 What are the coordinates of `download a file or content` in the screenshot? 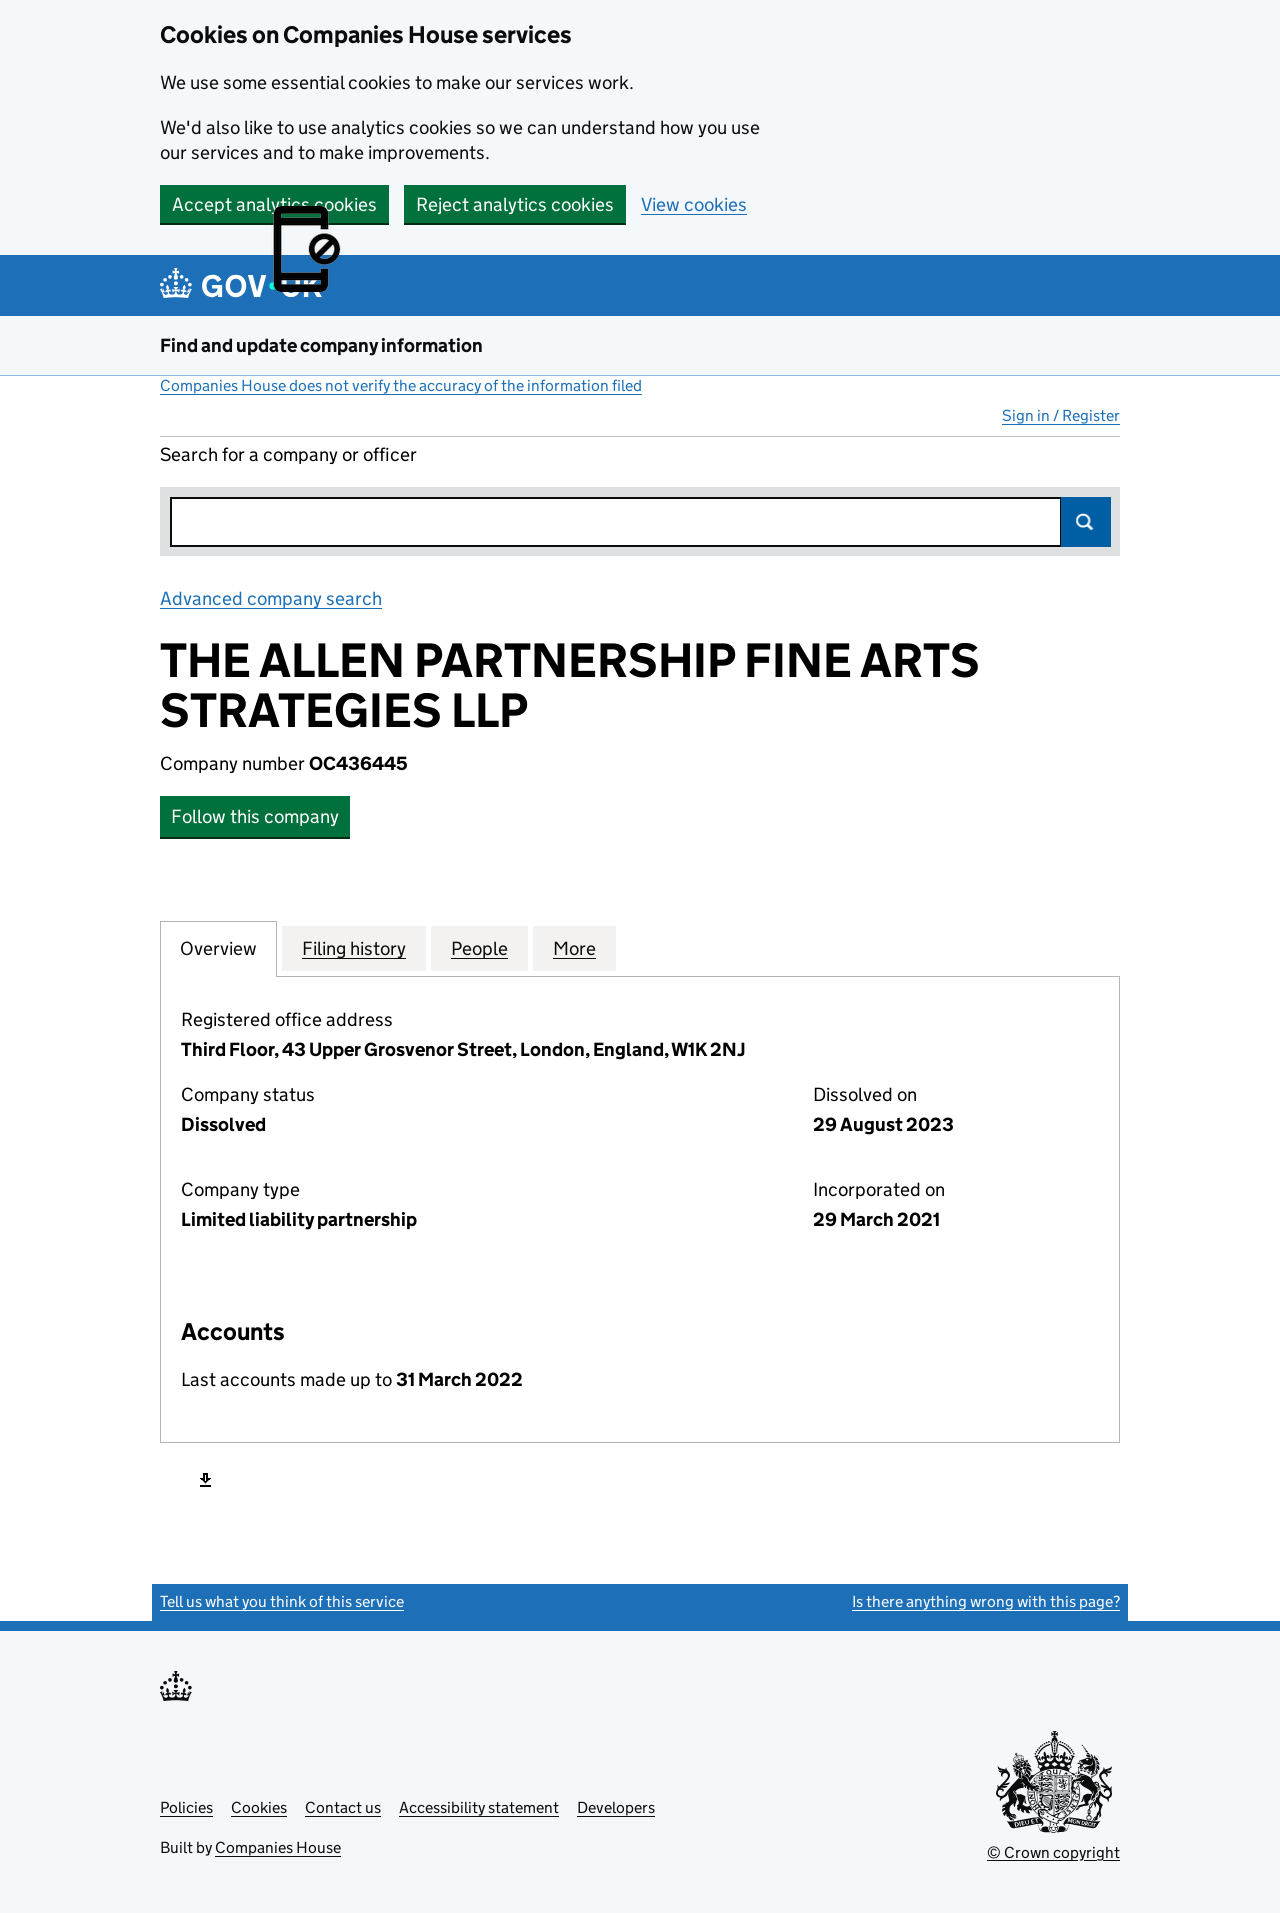 It's located at (205, 1480).